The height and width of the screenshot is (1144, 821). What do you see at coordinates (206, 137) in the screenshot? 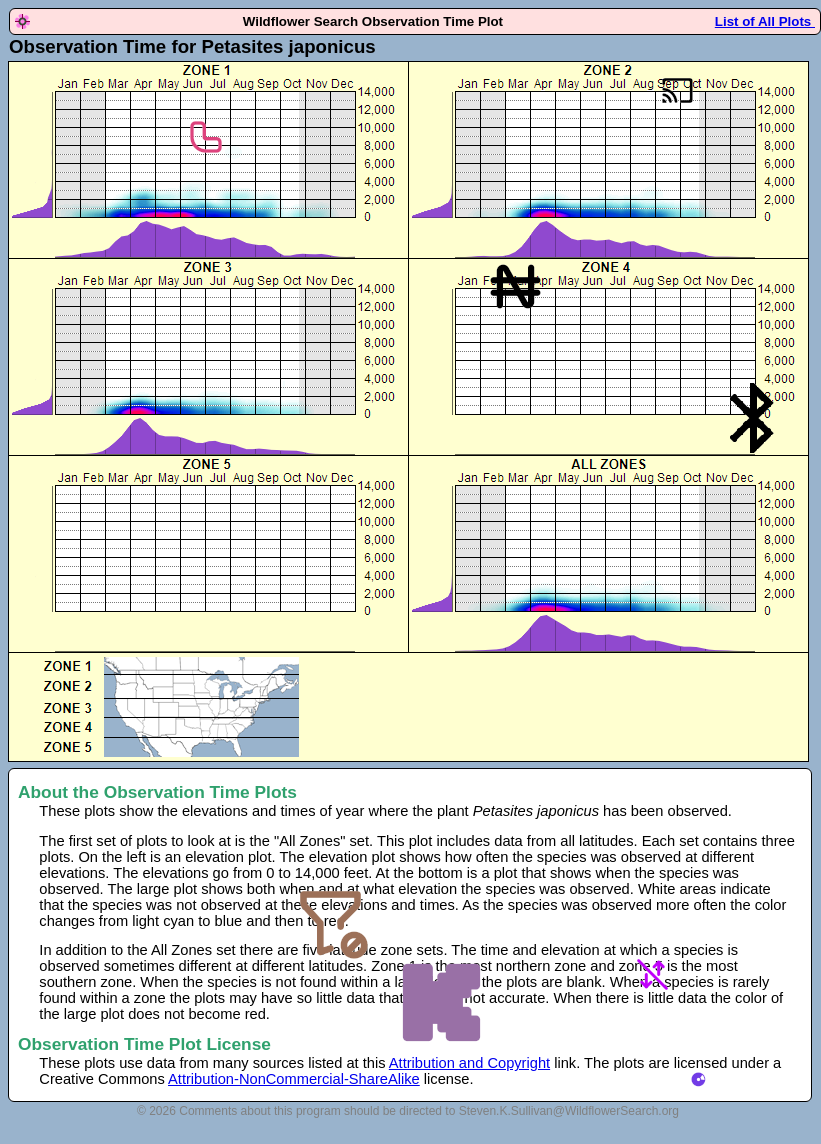
I see `join or merge elements with rounded corners` at bounding box center [206, 137].